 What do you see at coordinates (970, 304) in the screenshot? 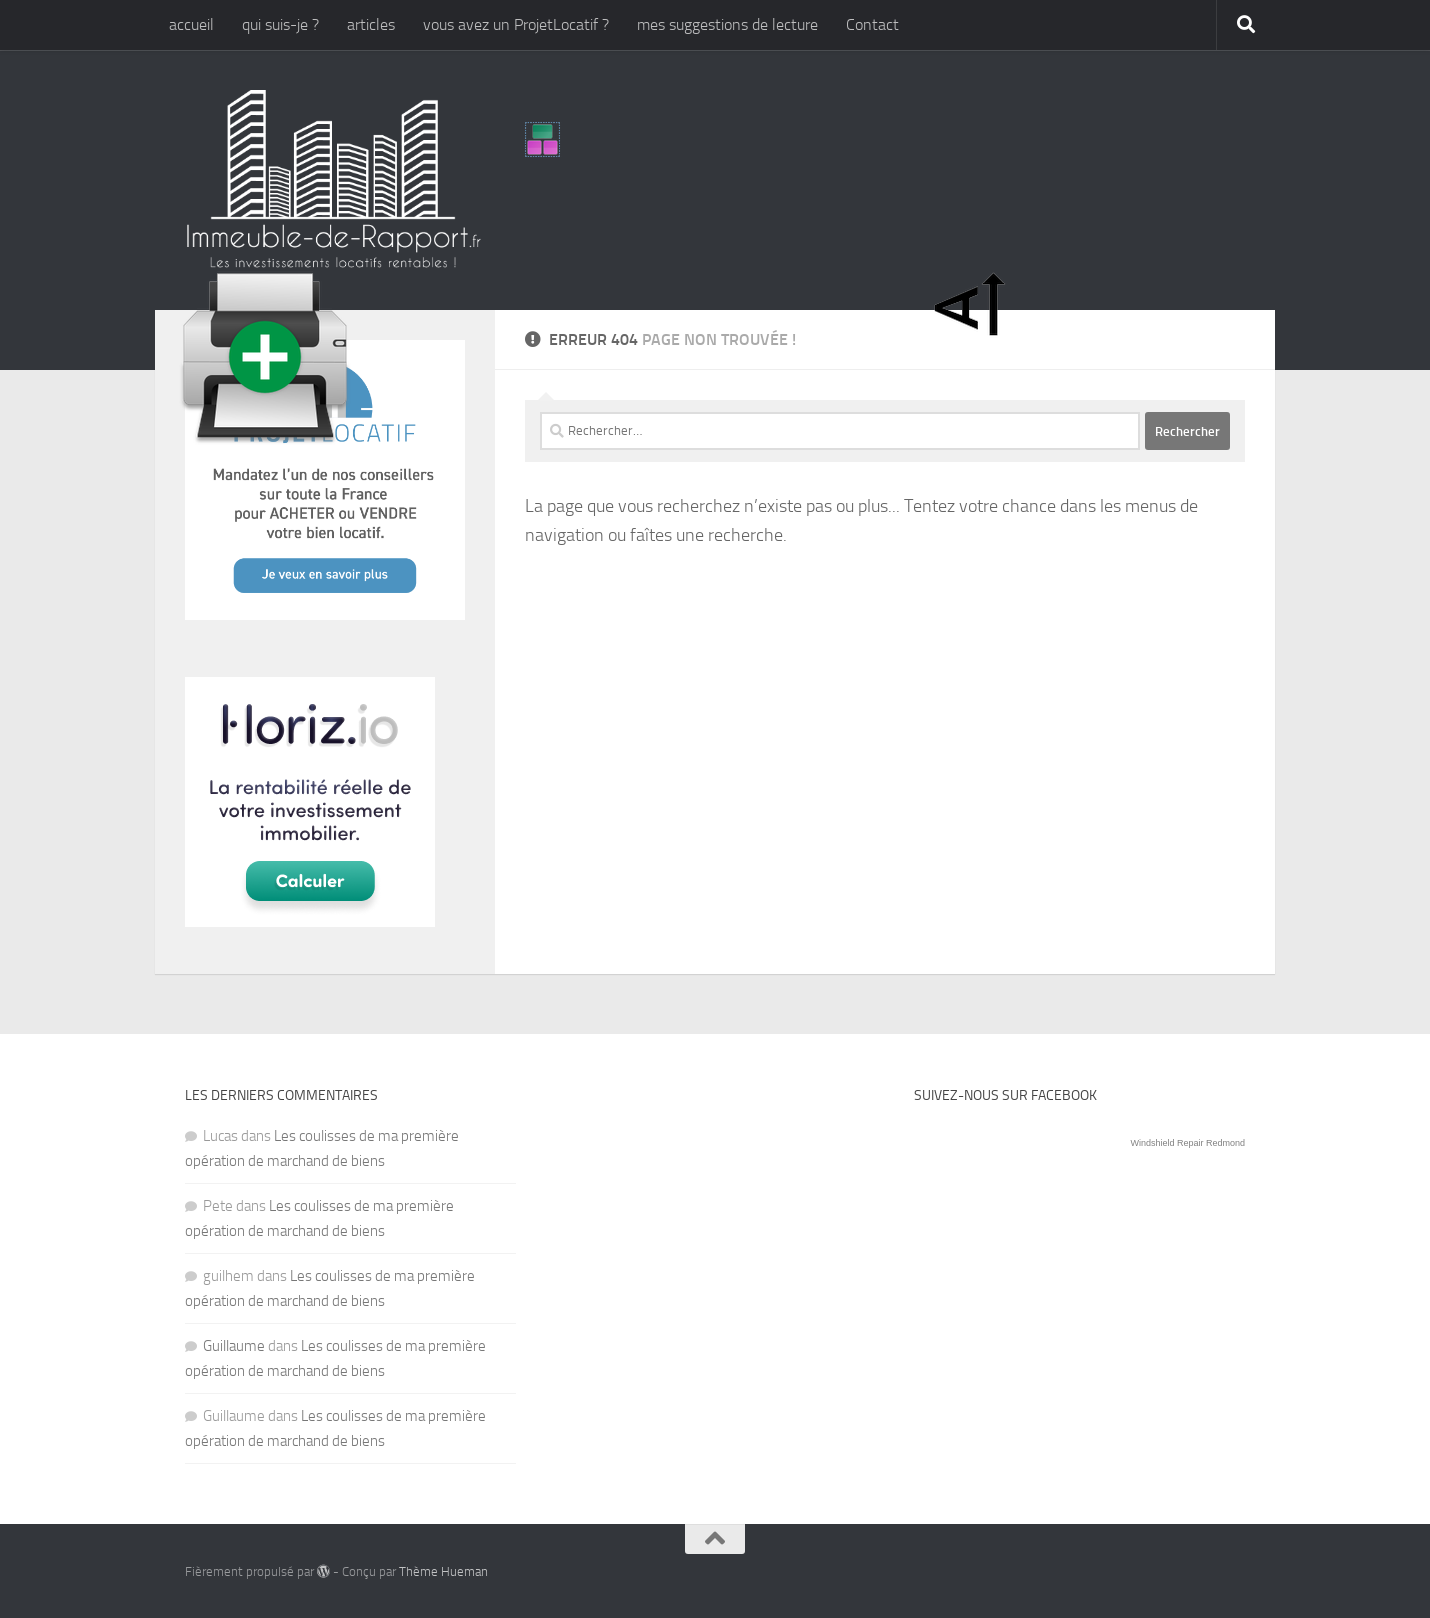
I see `rotate text direction upward` at bounding box center [970, 304].